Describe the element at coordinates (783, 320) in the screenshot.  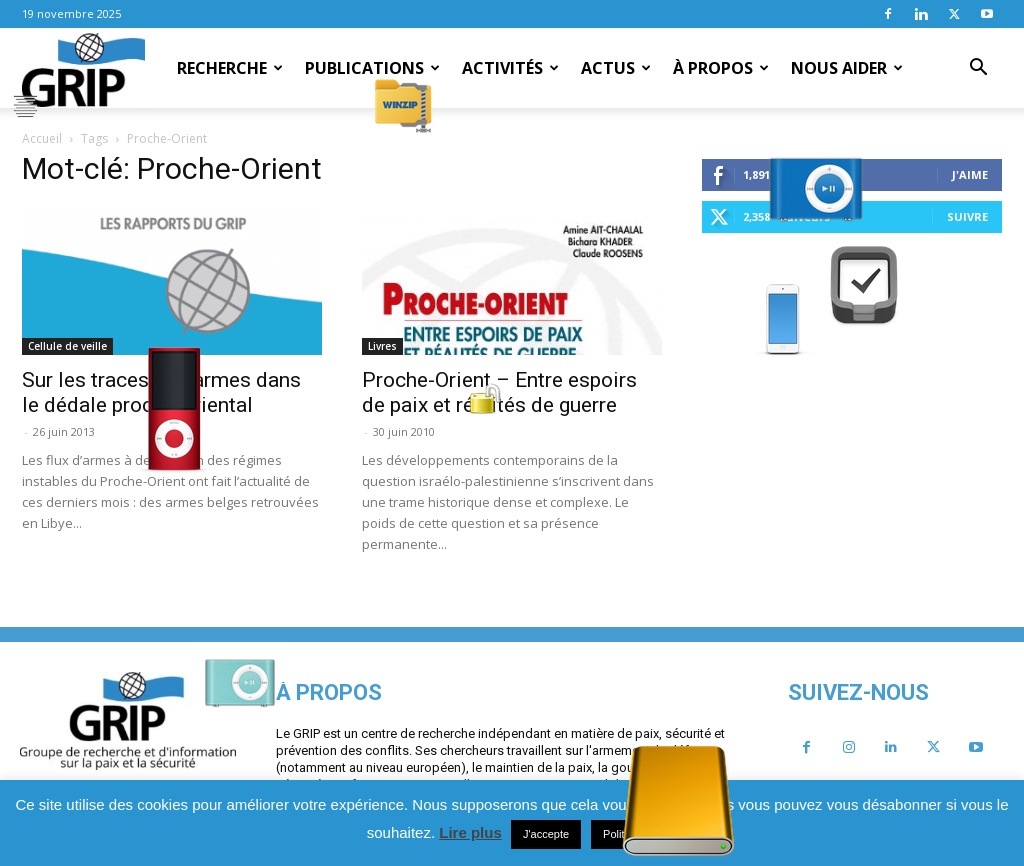
I see `iPod Touch device connected` at that location.